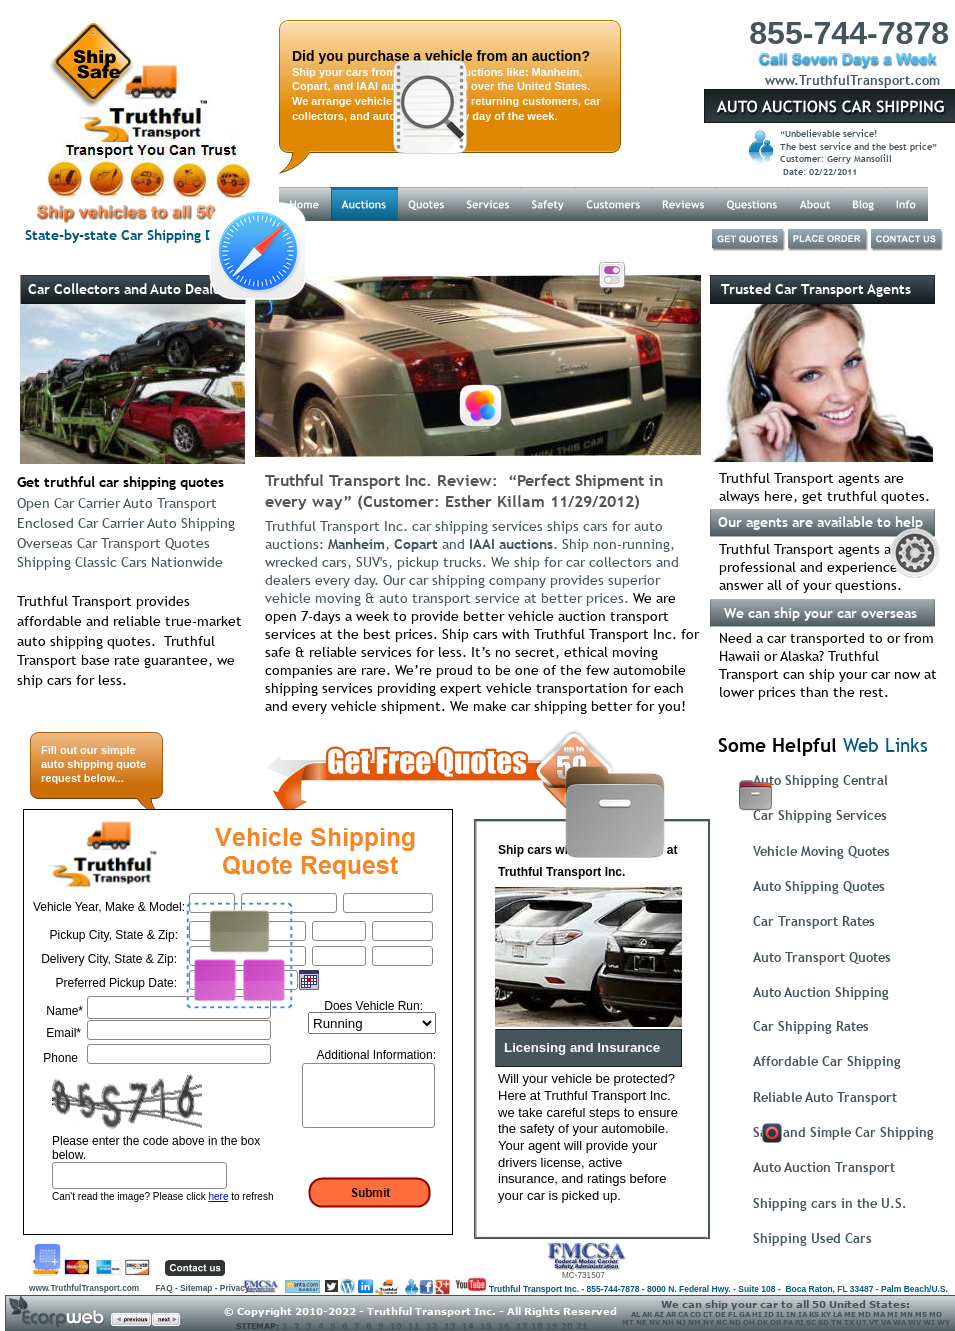  What do you see at coordinates (615, 812) in the screenshot?
I see `open file manager application` at bounding box center [615, 812].